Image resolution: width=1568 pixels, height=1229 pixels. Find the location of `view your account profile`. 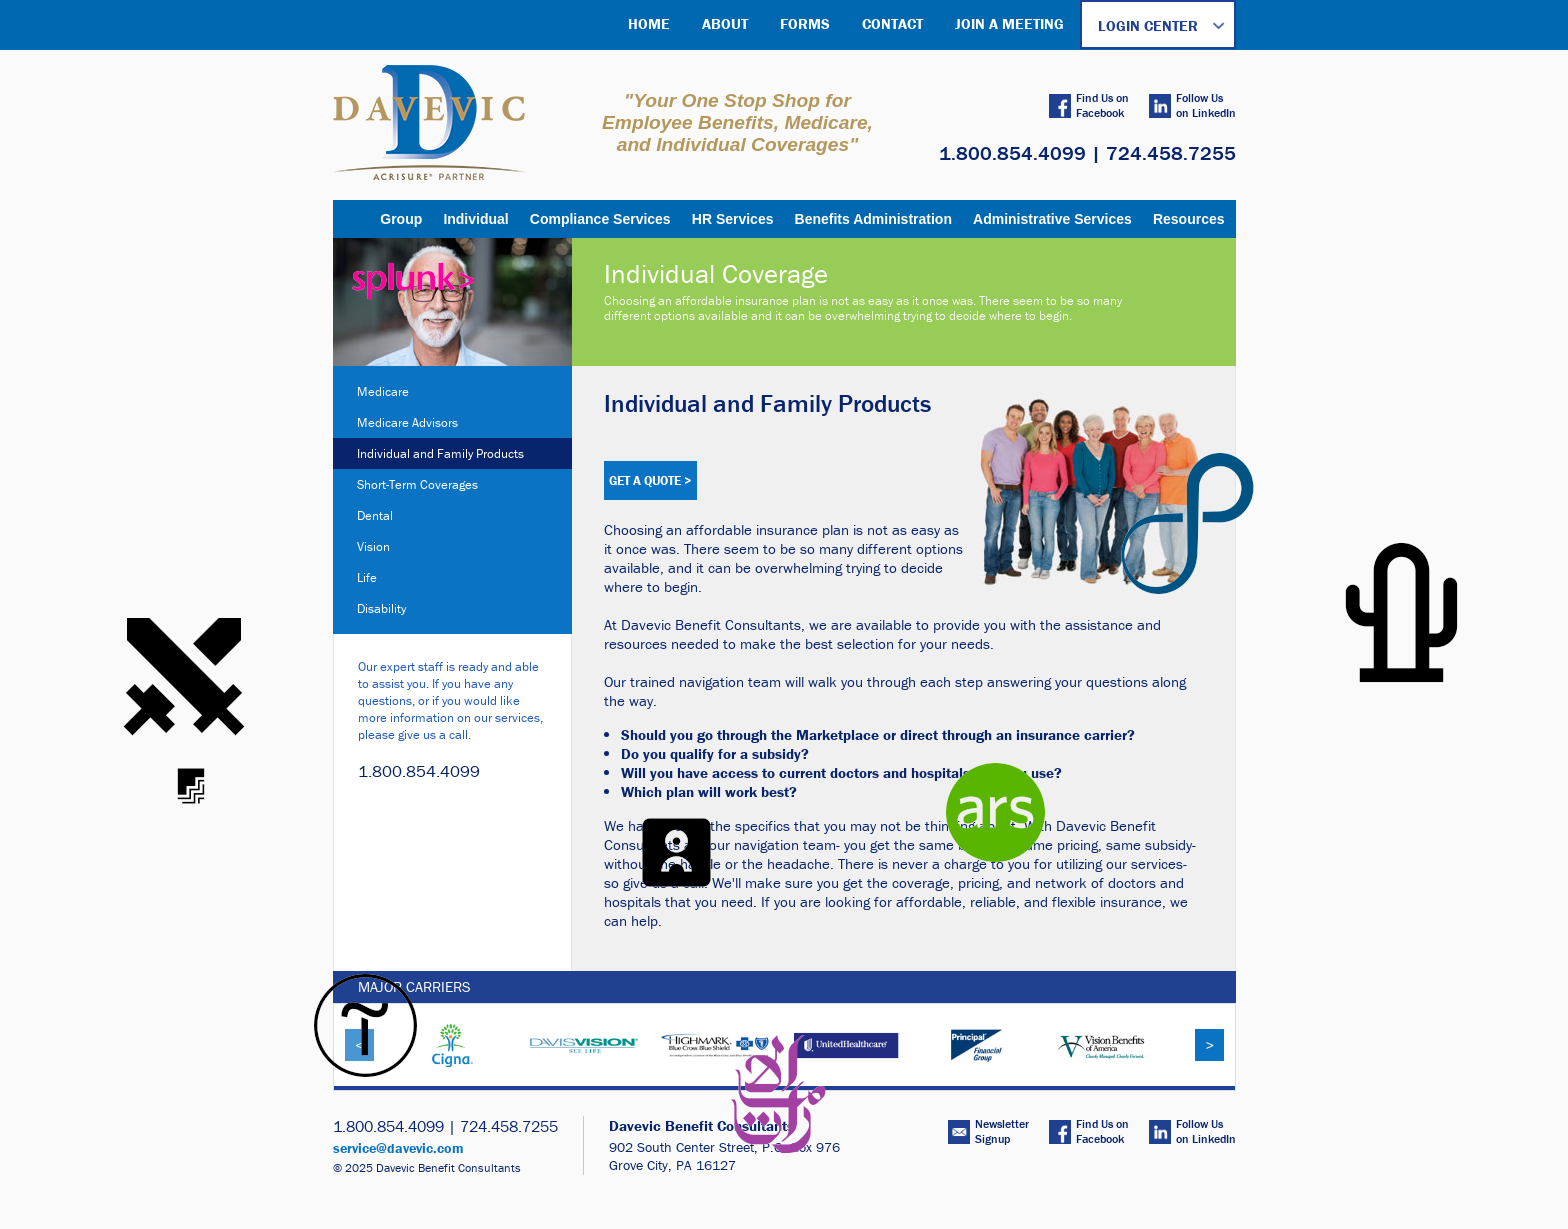

view your account profile is located at coordinates (676, 852).